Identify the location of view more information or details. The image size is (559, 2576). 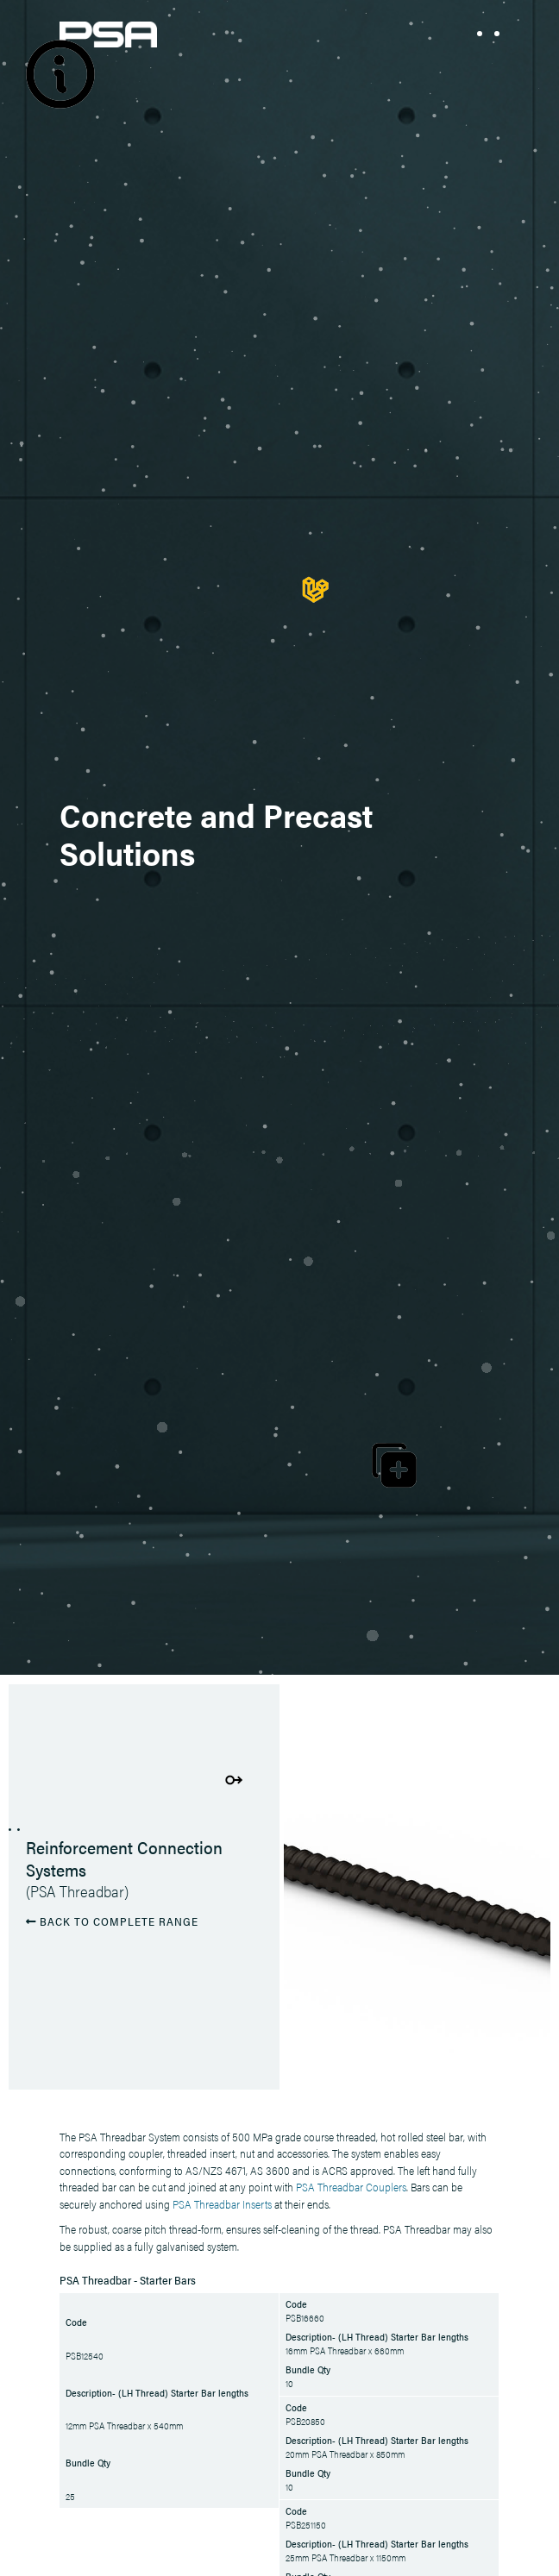
(60, 74).